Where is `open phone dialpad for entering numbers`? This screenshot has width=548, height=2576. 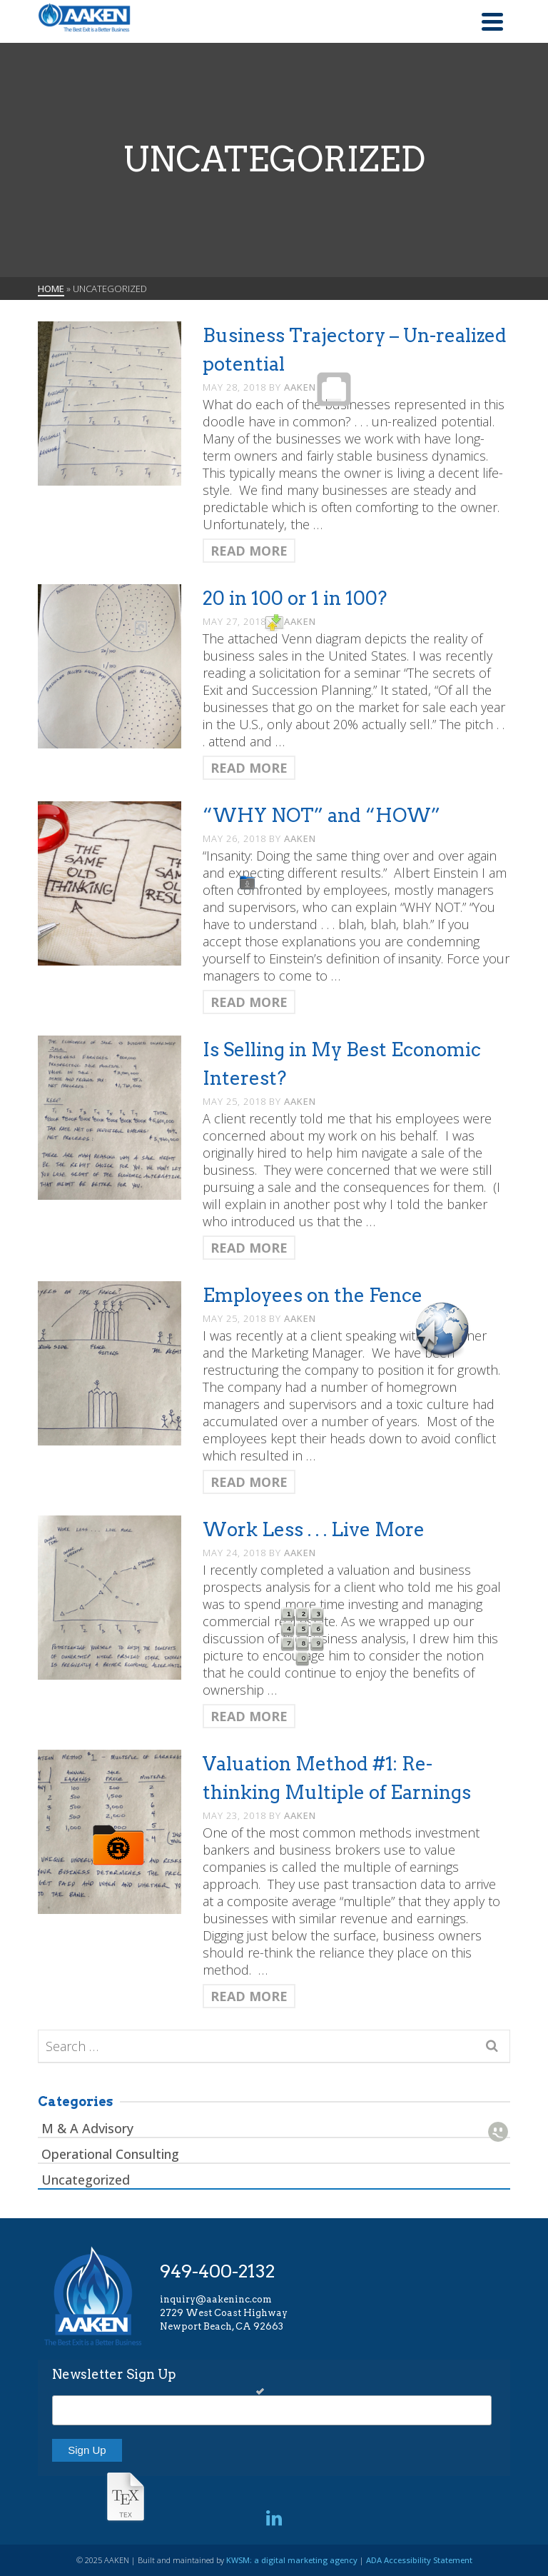
open phone dialpad for entering numbers is located at coordinates (303, 1636).